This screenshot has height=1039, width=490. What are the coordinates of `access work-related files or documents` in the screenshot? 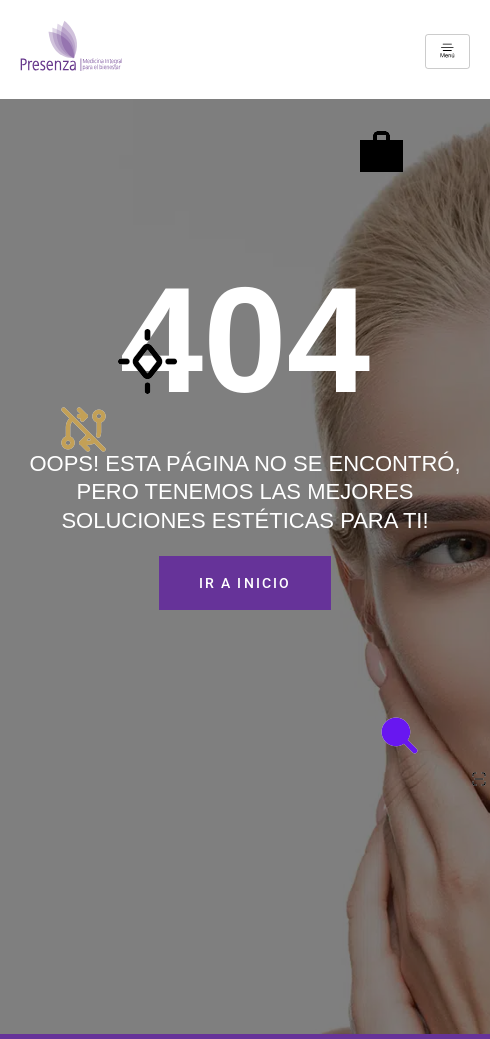 It's located at (381, 152).